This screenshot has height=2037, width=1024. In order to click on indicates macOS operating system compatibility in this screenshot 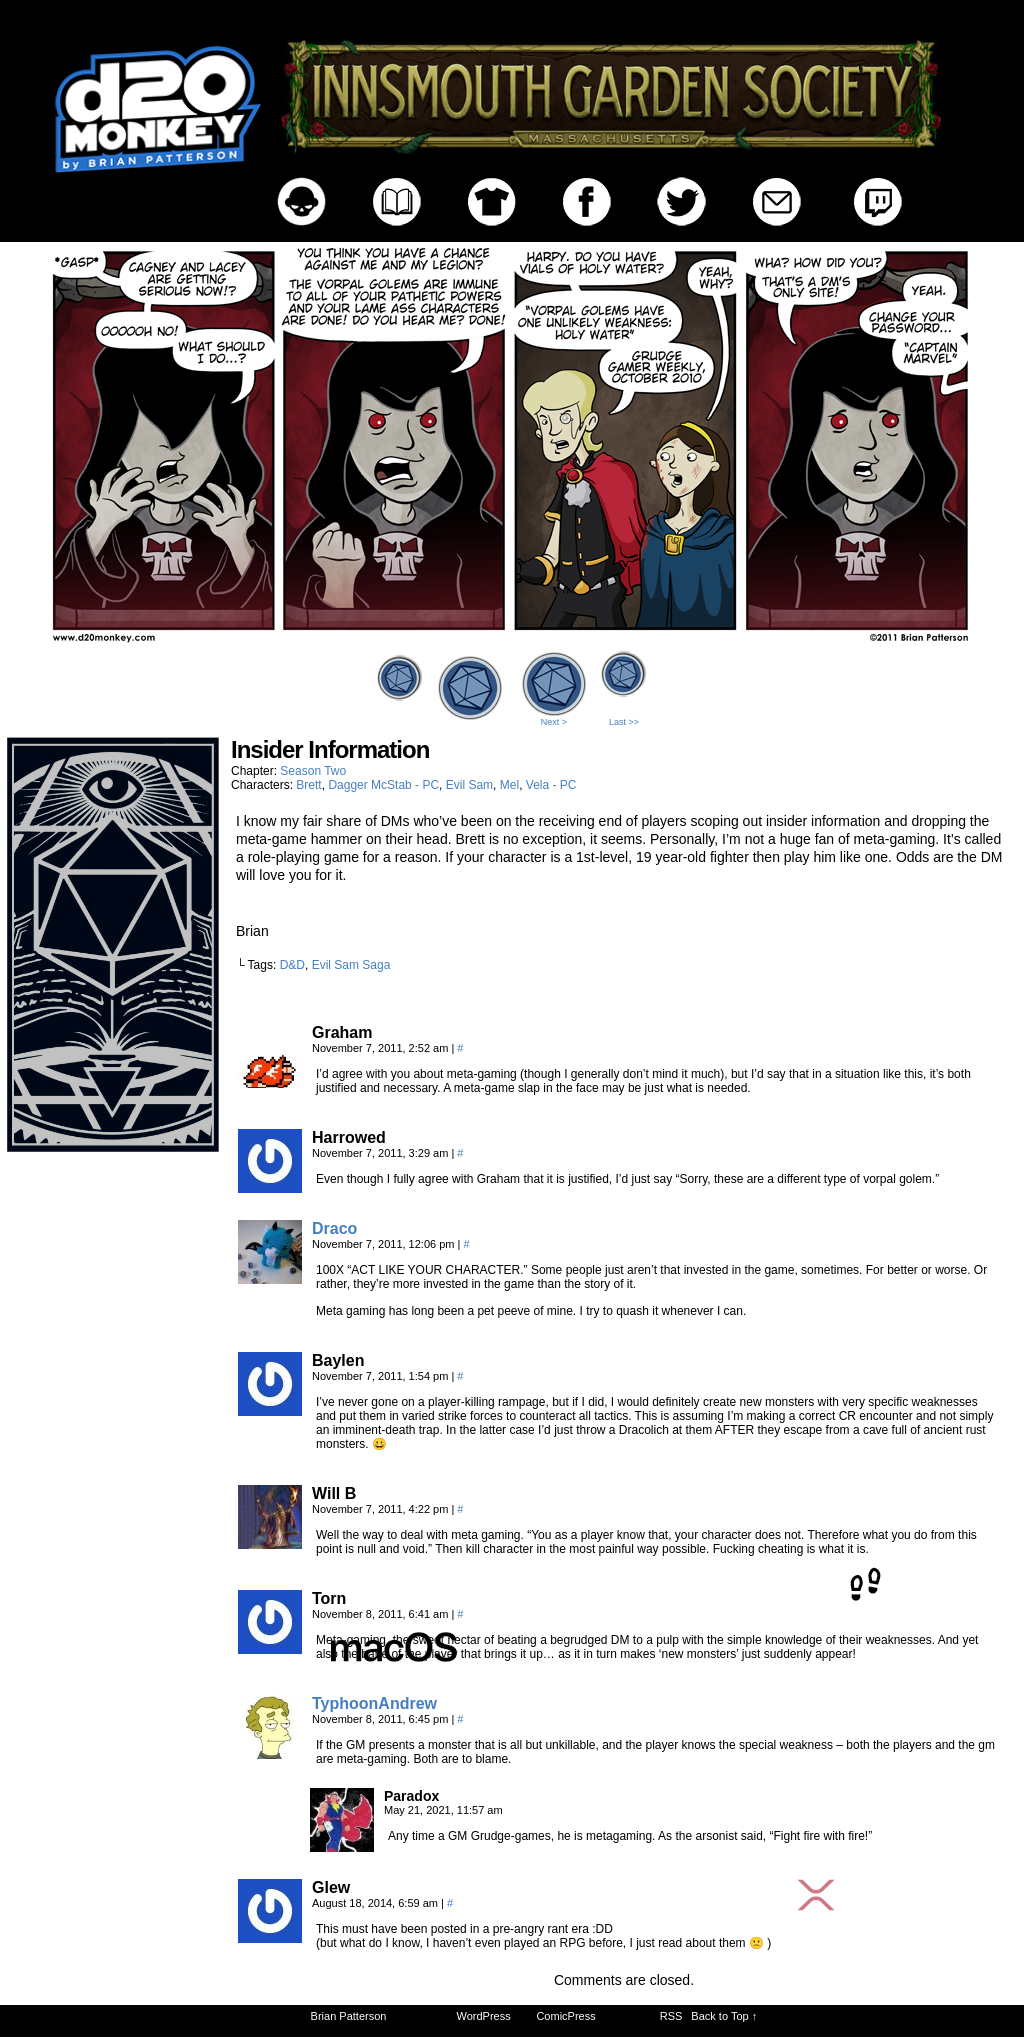, I will do `click(394, 1647)`.